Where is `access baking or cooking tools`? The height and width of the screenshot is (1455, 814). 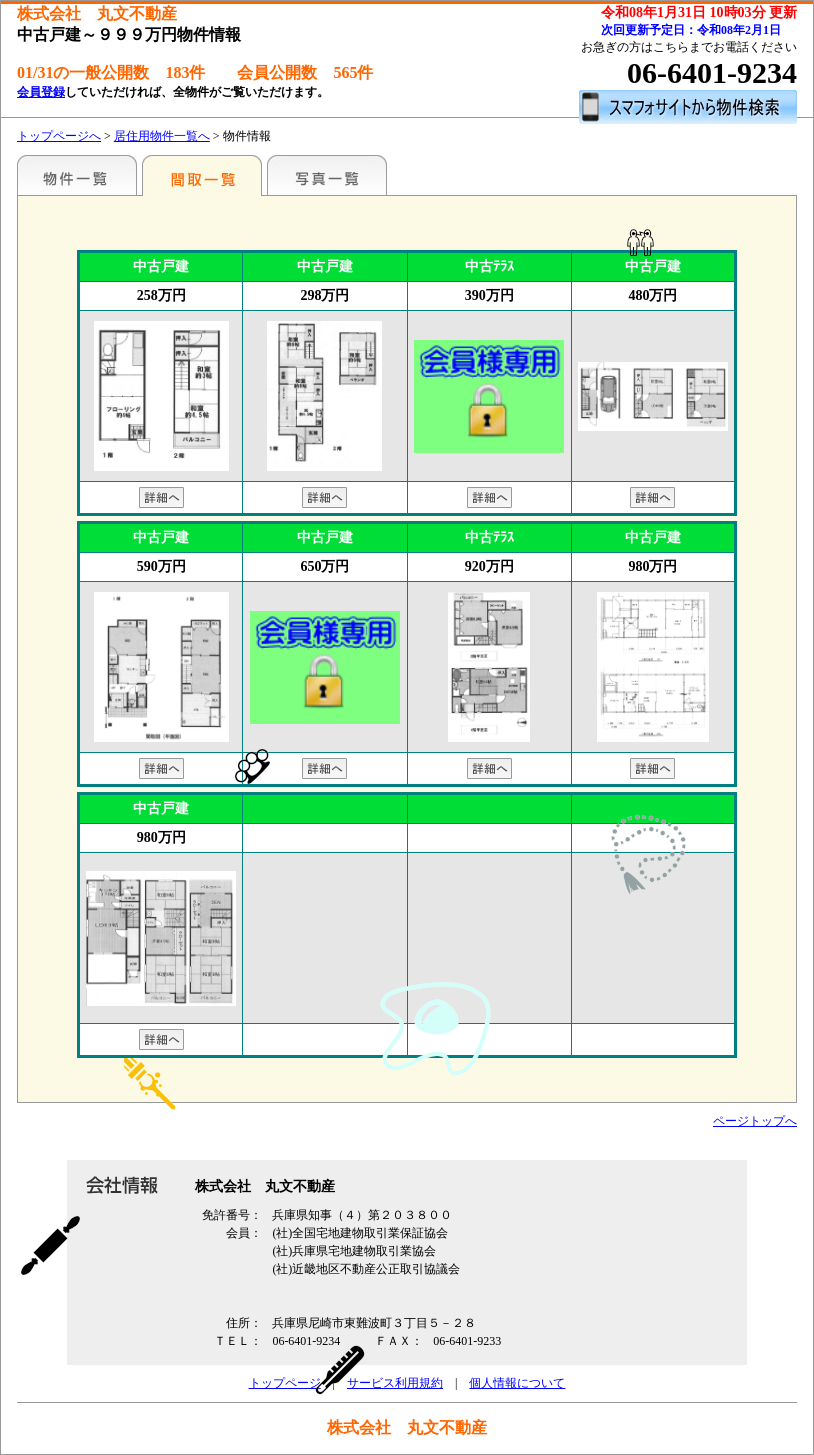 access baking or cooking tools is located at coordinates (50, 1245).